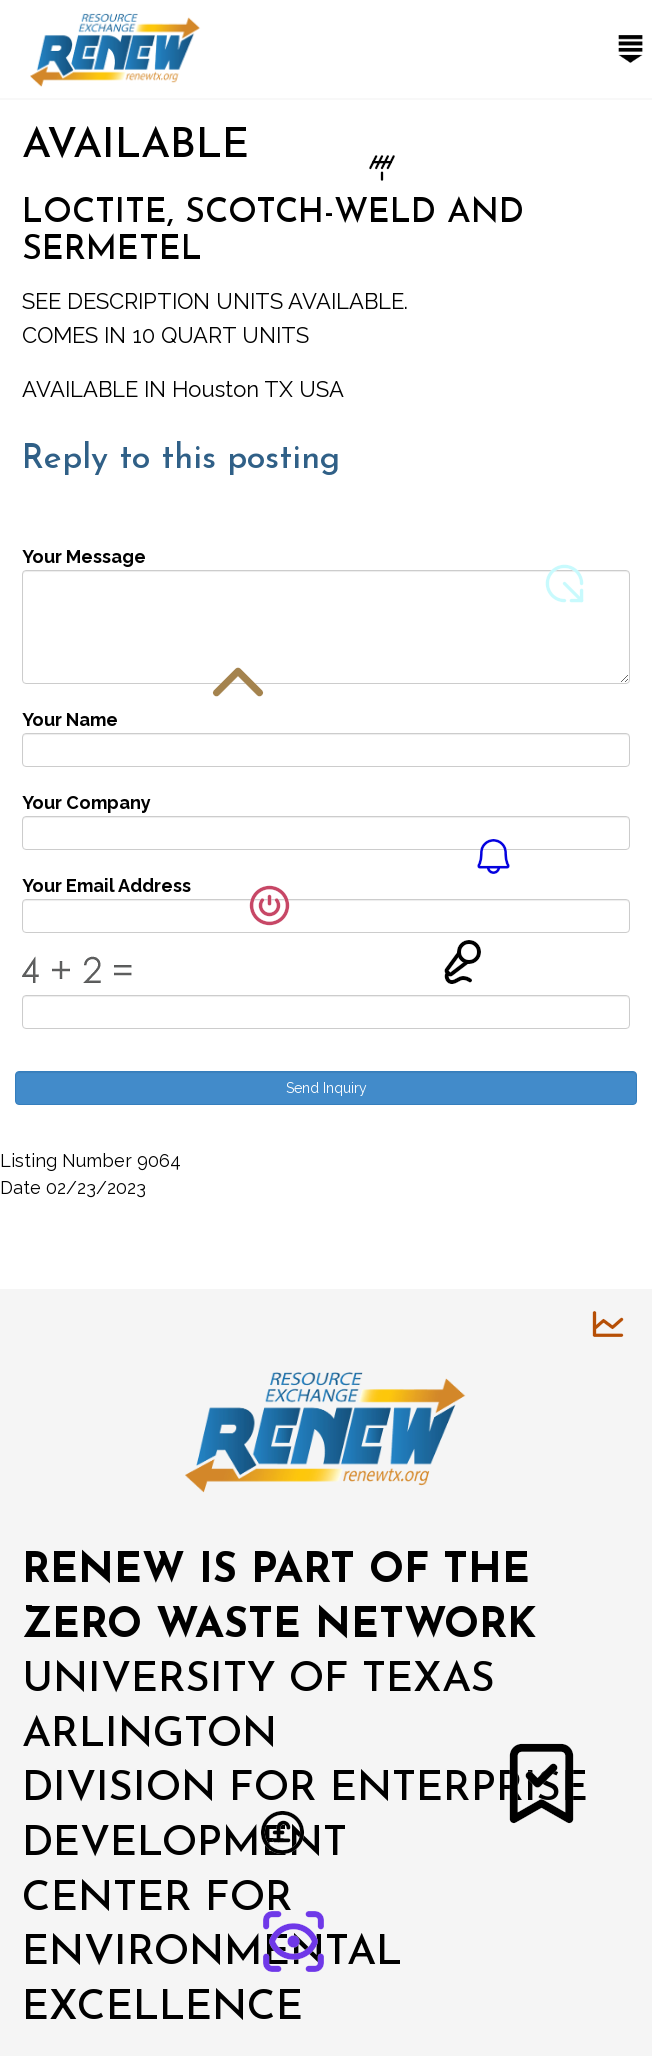 The height and width of the screenshot is (2056, 652). What do you see at coordinates (541, 1783) in the screenshot?
I see `item successfully bookmarked` at bounding box center [541, 1783].